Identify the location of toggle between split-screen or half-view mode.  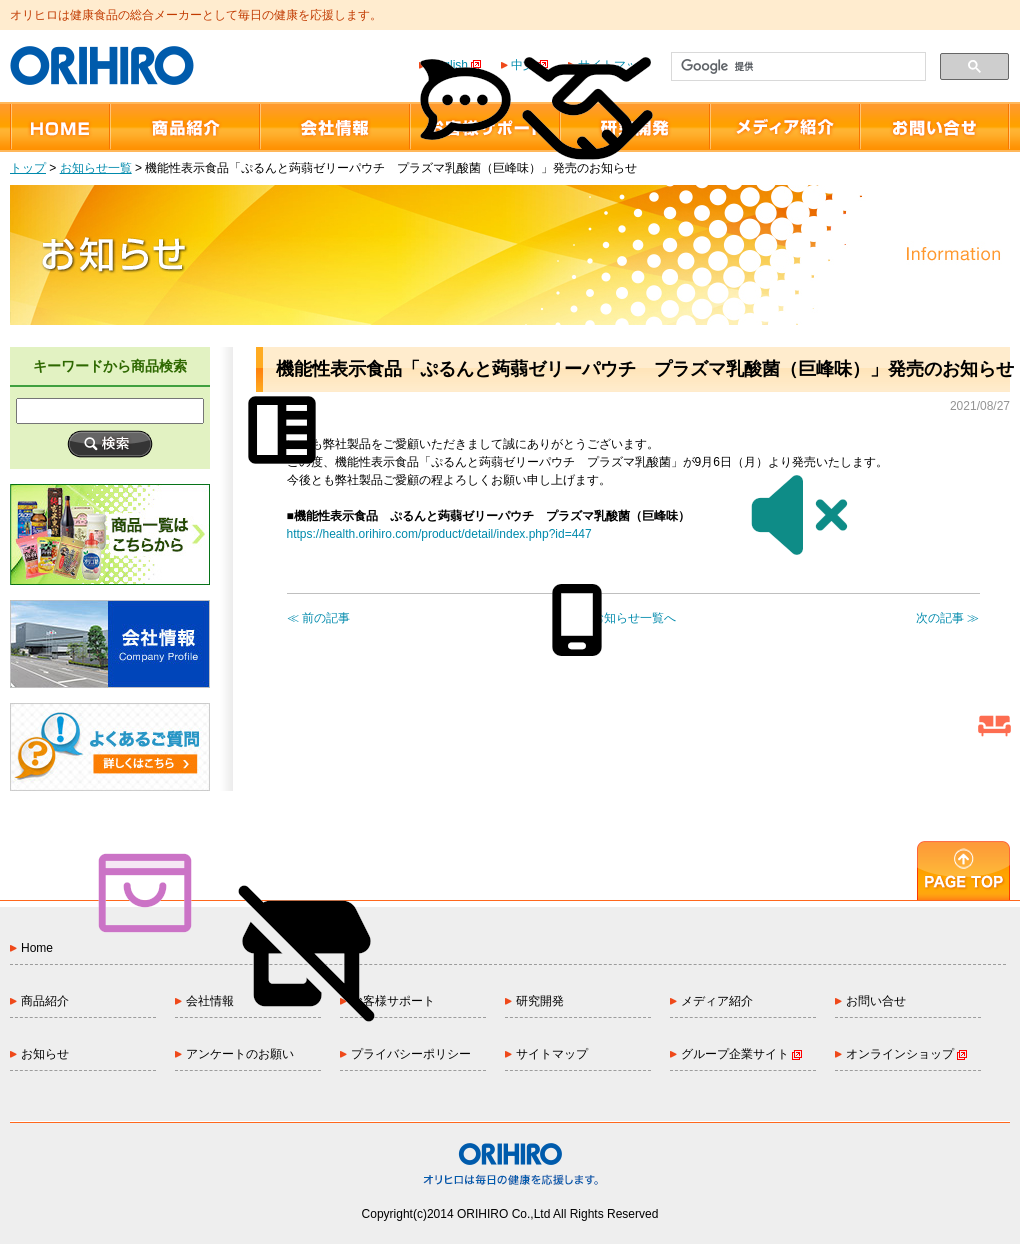
(282, 430).